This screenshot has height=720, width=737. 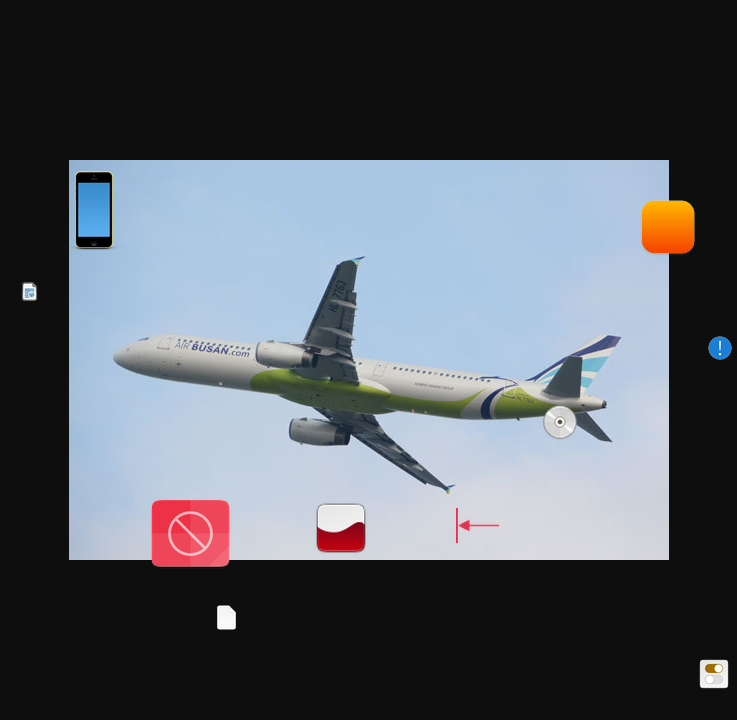 I want to click on preview a text file before opening, so click(x=226, y=617).